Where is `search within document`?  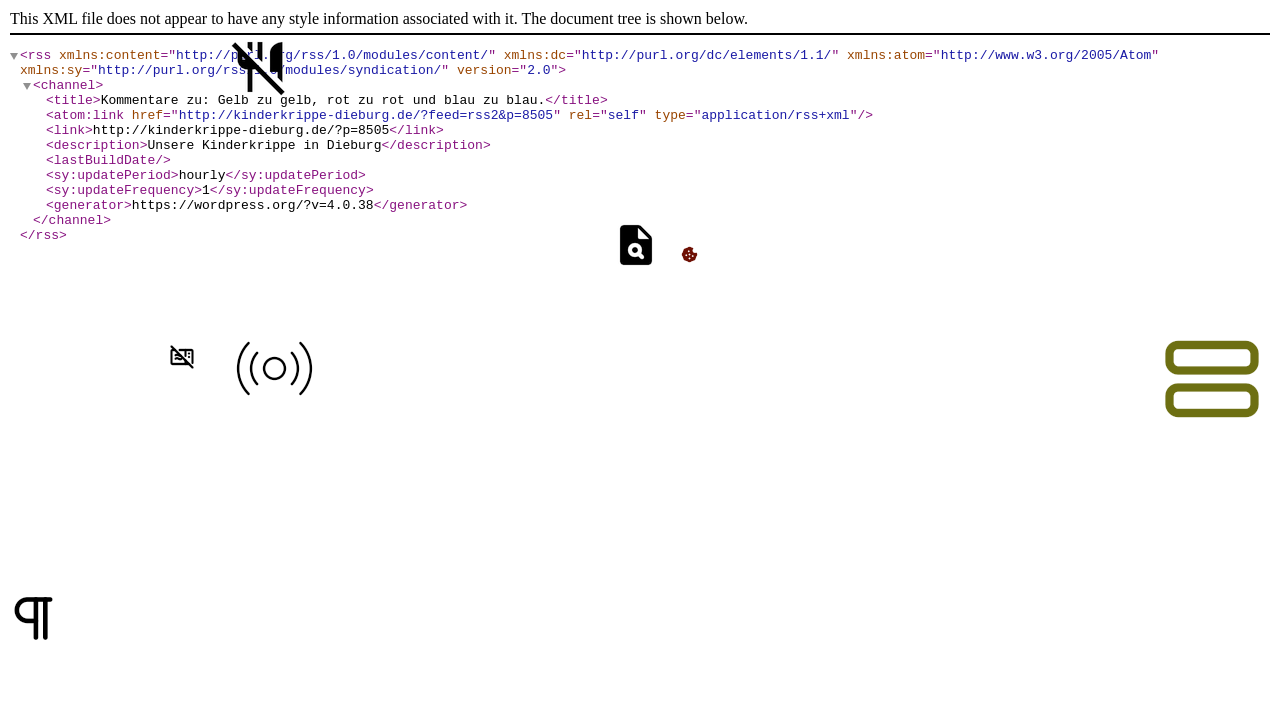 search within document is located at coordinates (636, 245).